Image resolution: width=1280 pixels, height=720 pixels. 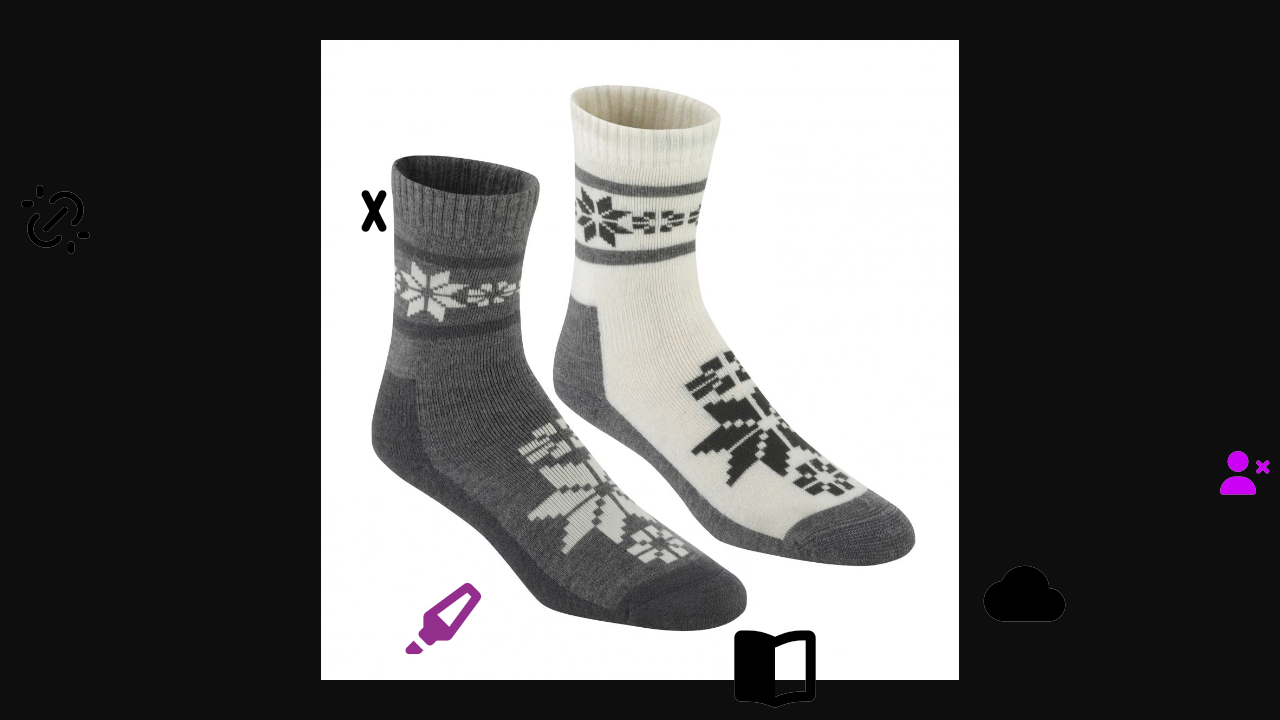 I want to click on close or dismiss a dialog, so click(x=374, y=211).